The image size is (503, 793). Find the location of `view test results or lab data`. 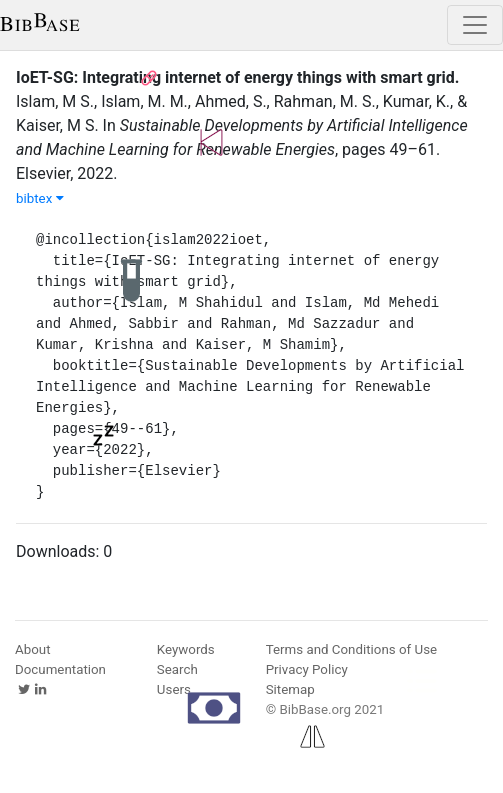

view test results or lab data is located at coordinates (131, 280).